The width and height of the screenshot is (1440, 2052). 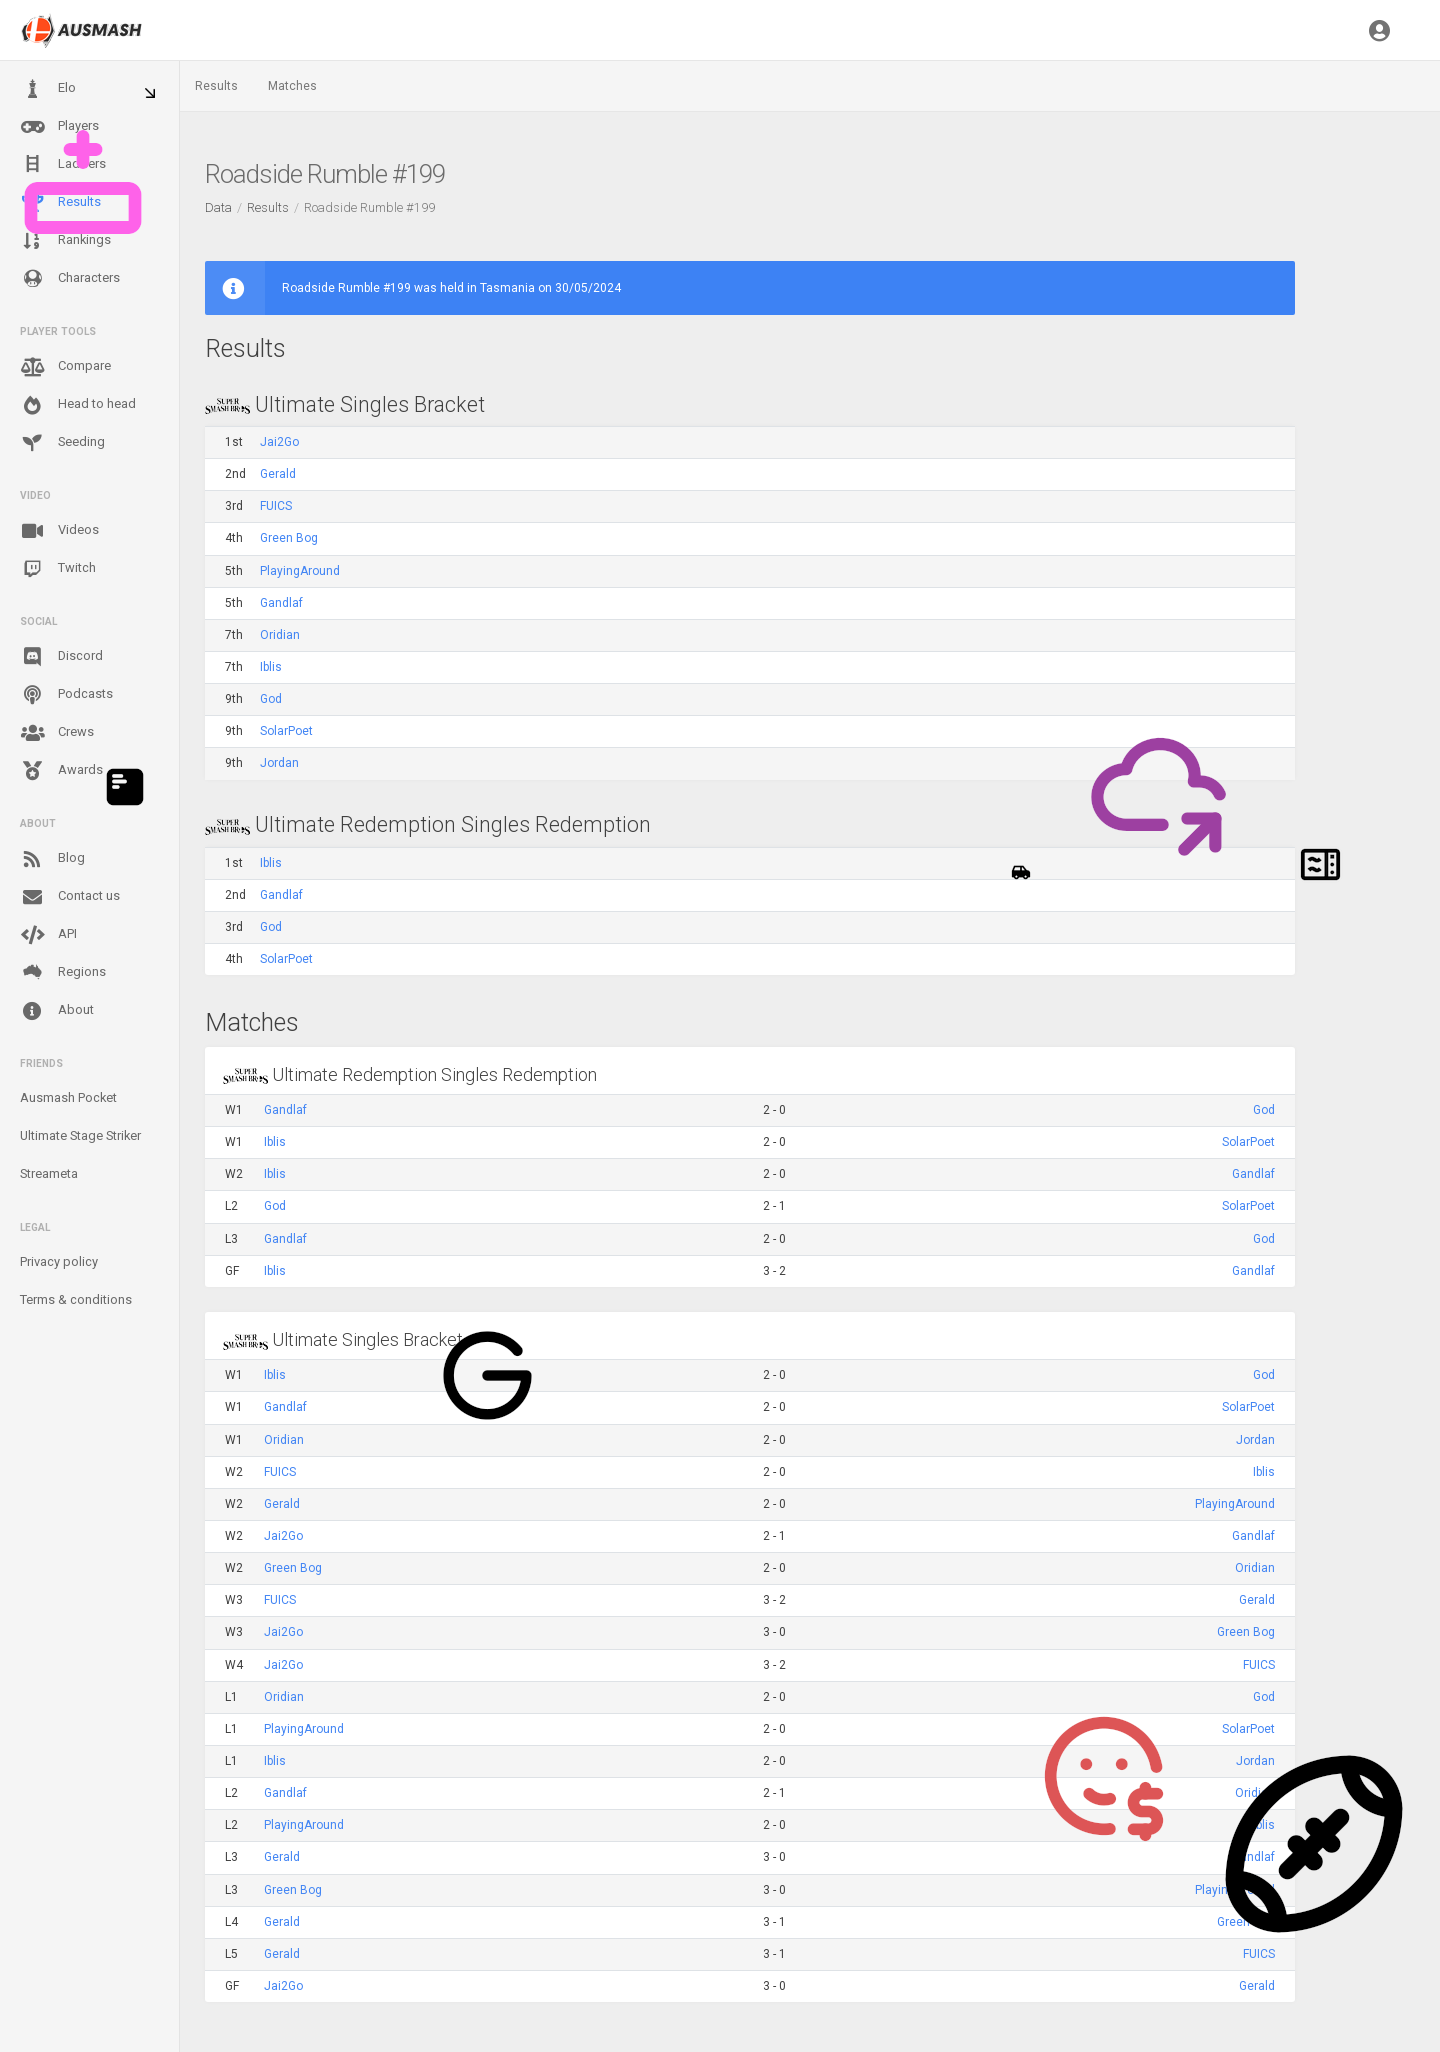 What do you see at coordinates (1314, 1844) in the screenshot?
I see `access american football content or scores` at bounding box center [1314, 1844].